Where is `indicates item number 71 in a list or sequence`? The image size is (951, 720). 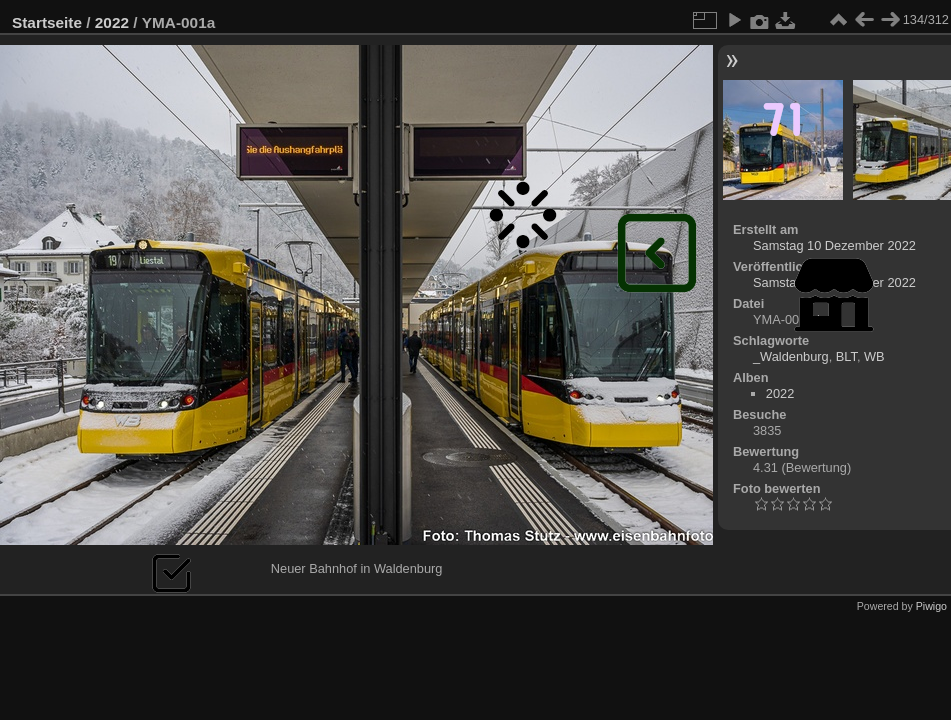
indicates item number 71 in a list or sequence is located at coordinates (783, 119).